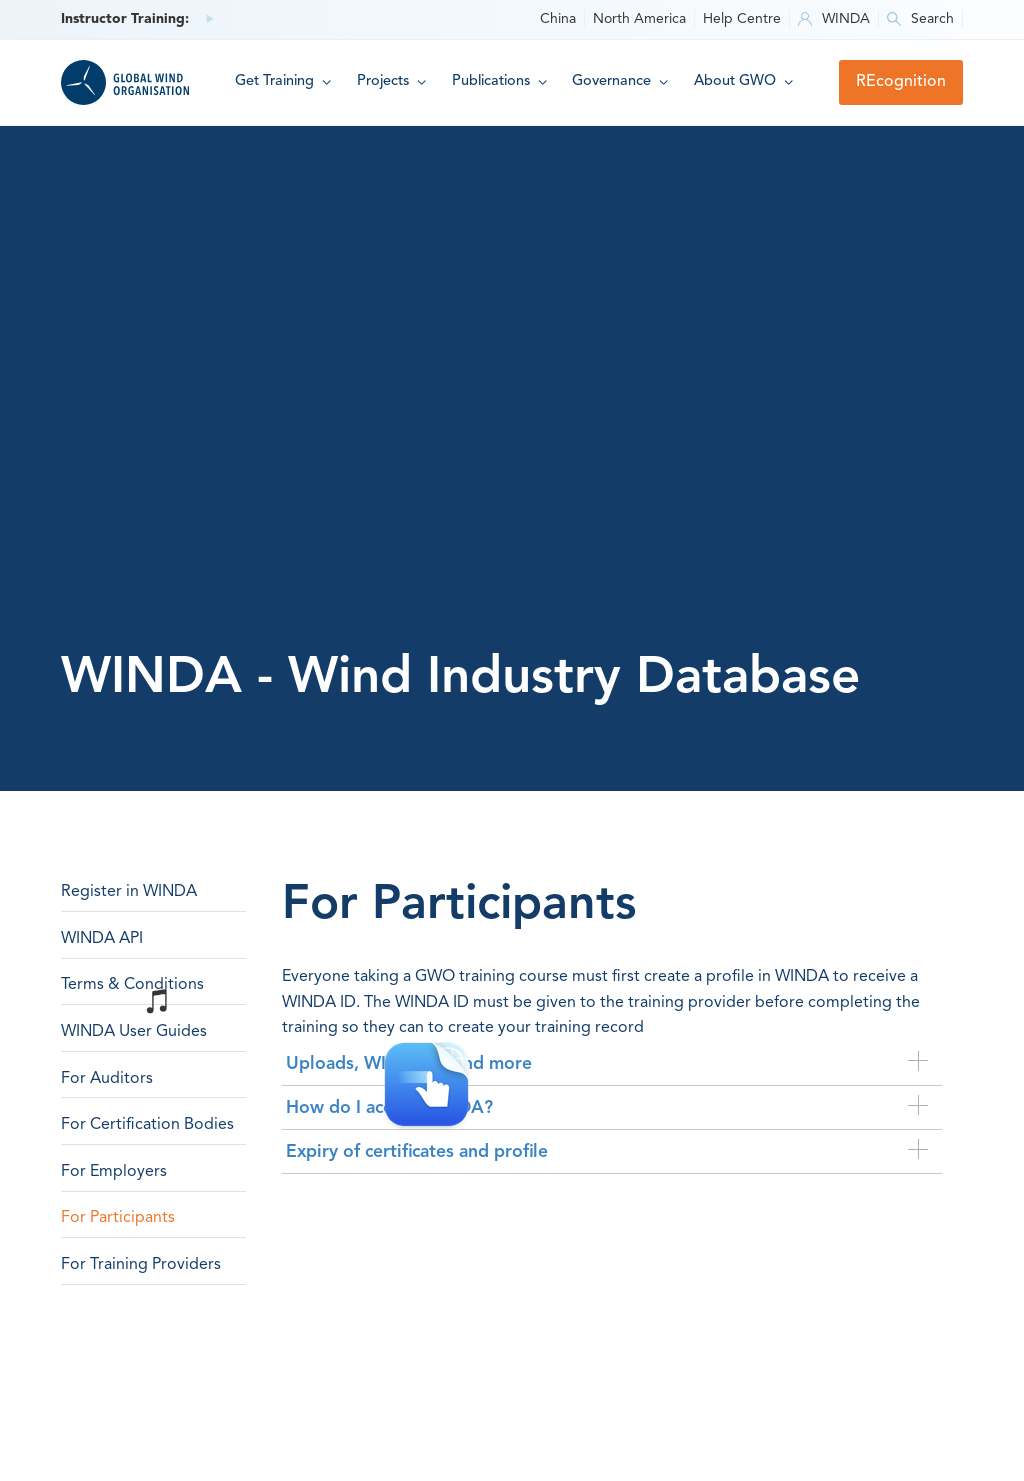  Describe the element at coordinates (426, 1084) in the screenshot. I see `open libinput gestures configuration app` at that location.